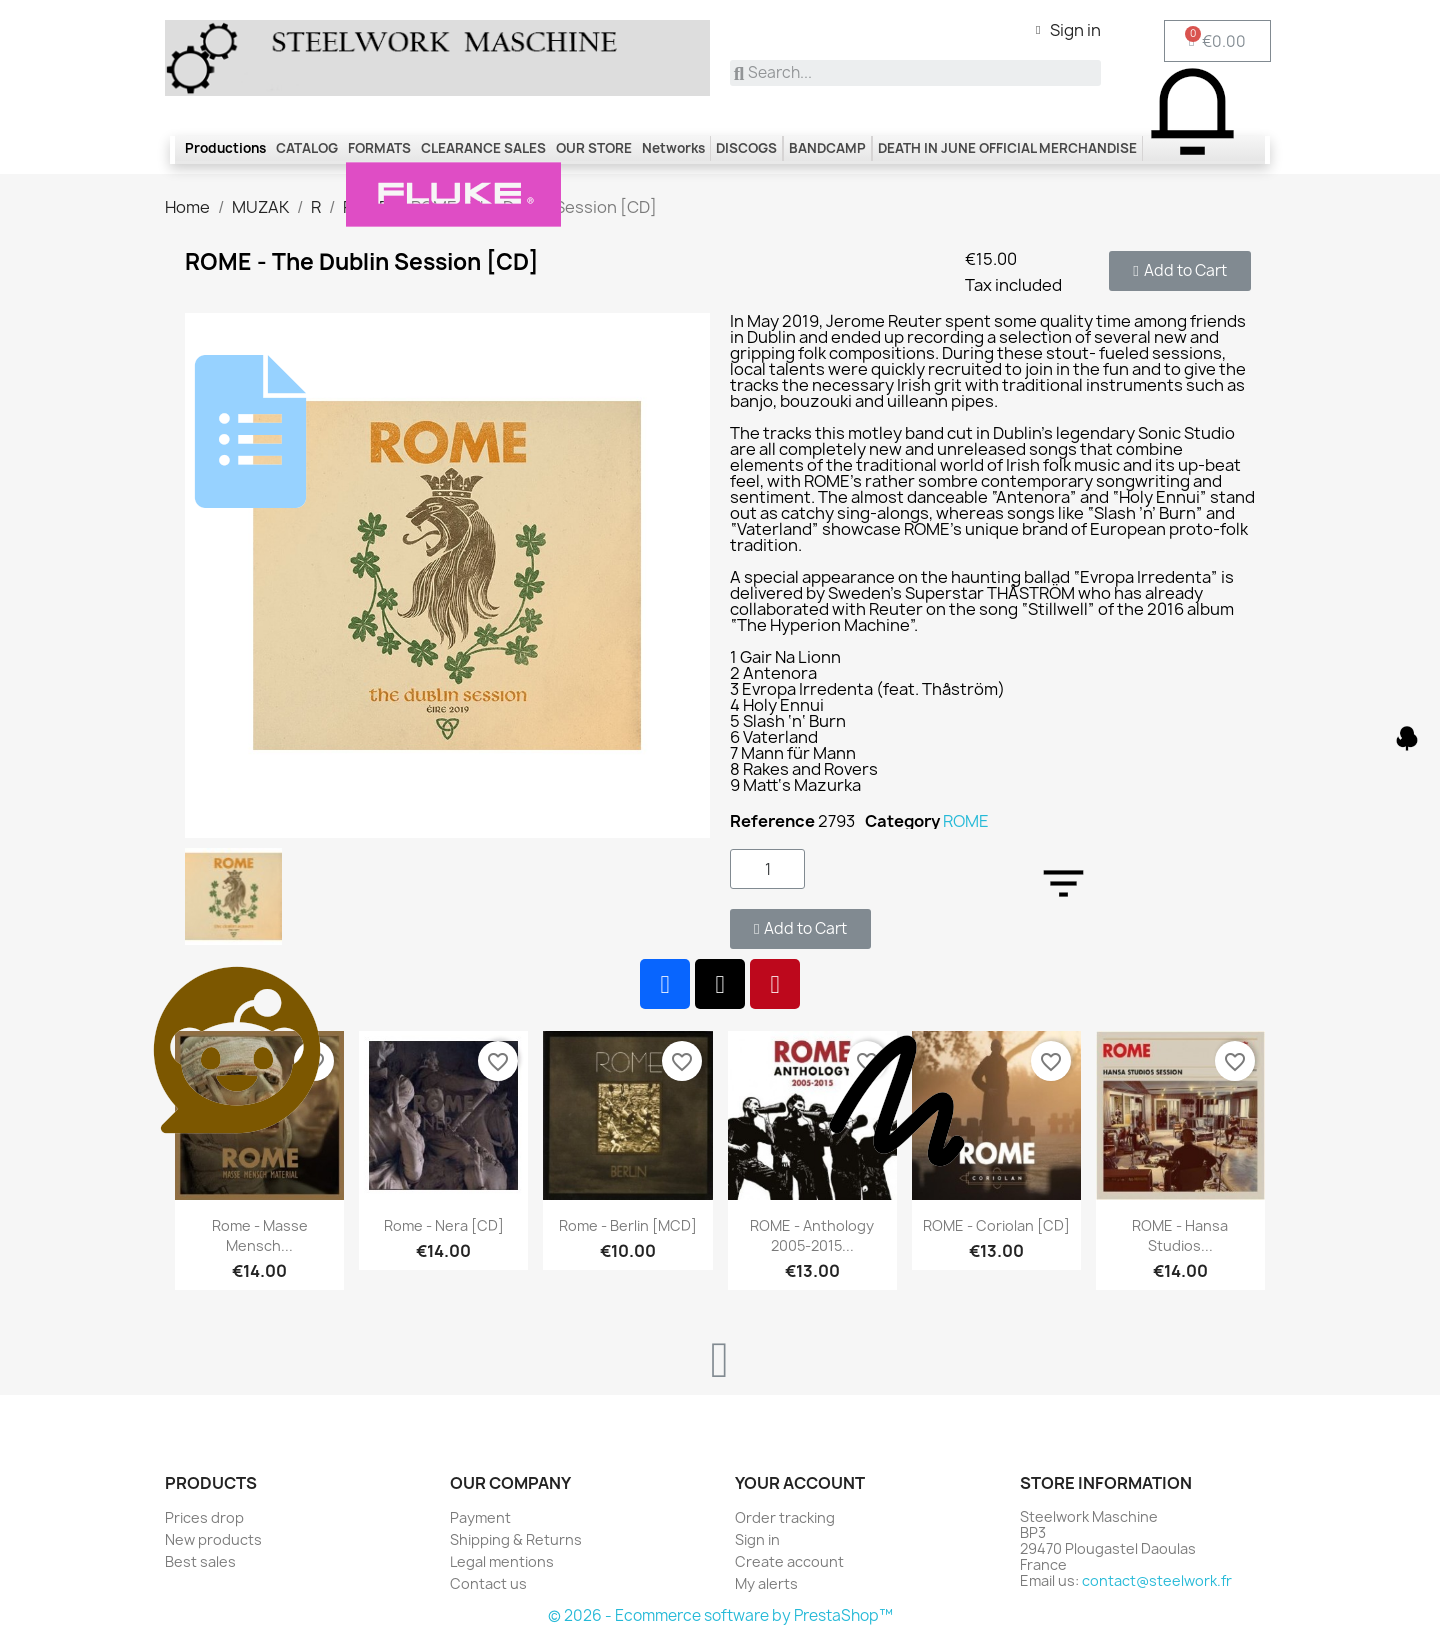  What do you see at coordinates (1407, 739) in the screenshot?
I see `access nature or environmental settings` at bounding box center [1407, 739].